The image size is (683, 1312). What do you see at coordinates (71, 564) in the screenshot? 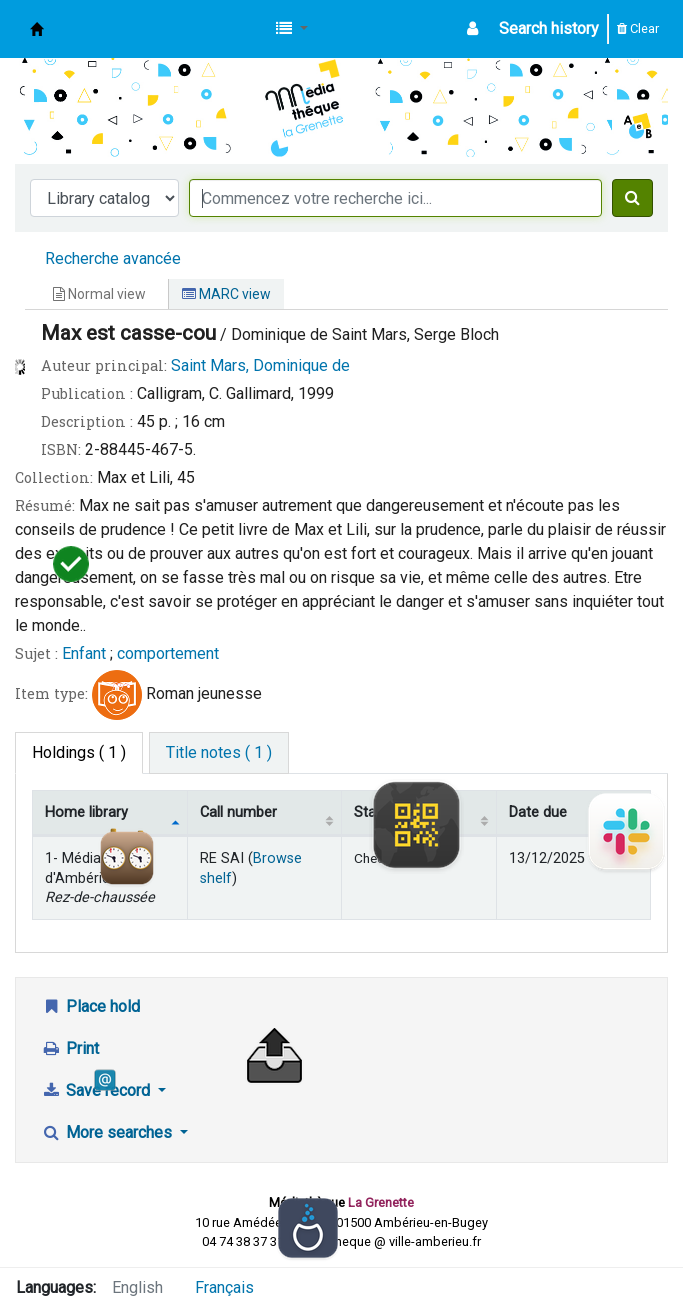
I see `confirm or apply changes` at bounding box center [71, 564].